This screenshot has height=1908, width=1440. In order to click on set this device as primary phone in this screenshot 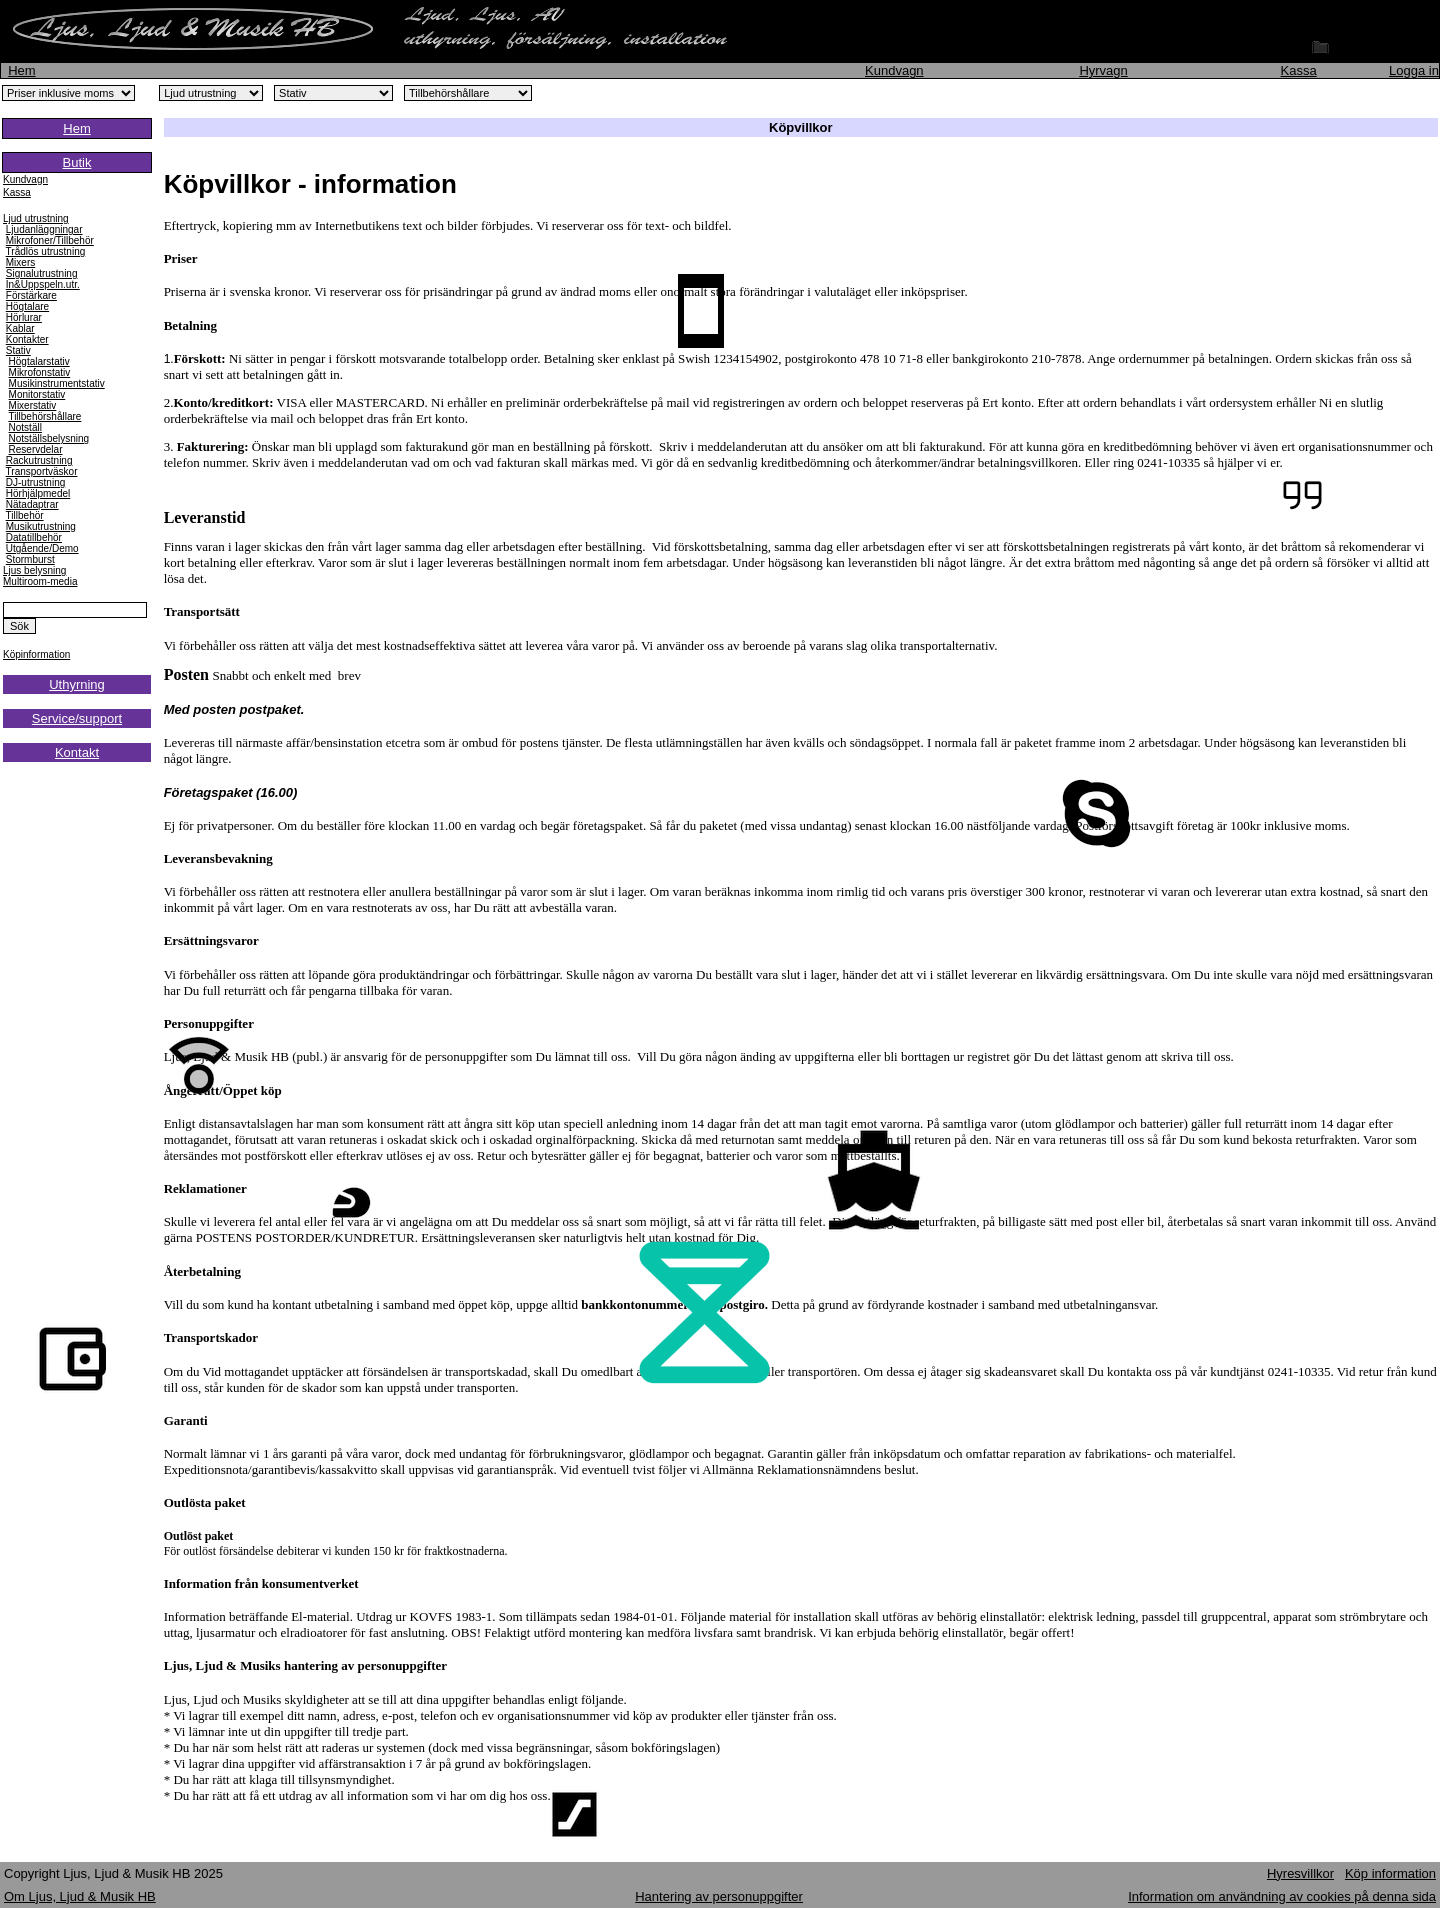, I will do `click(701, 311)`.